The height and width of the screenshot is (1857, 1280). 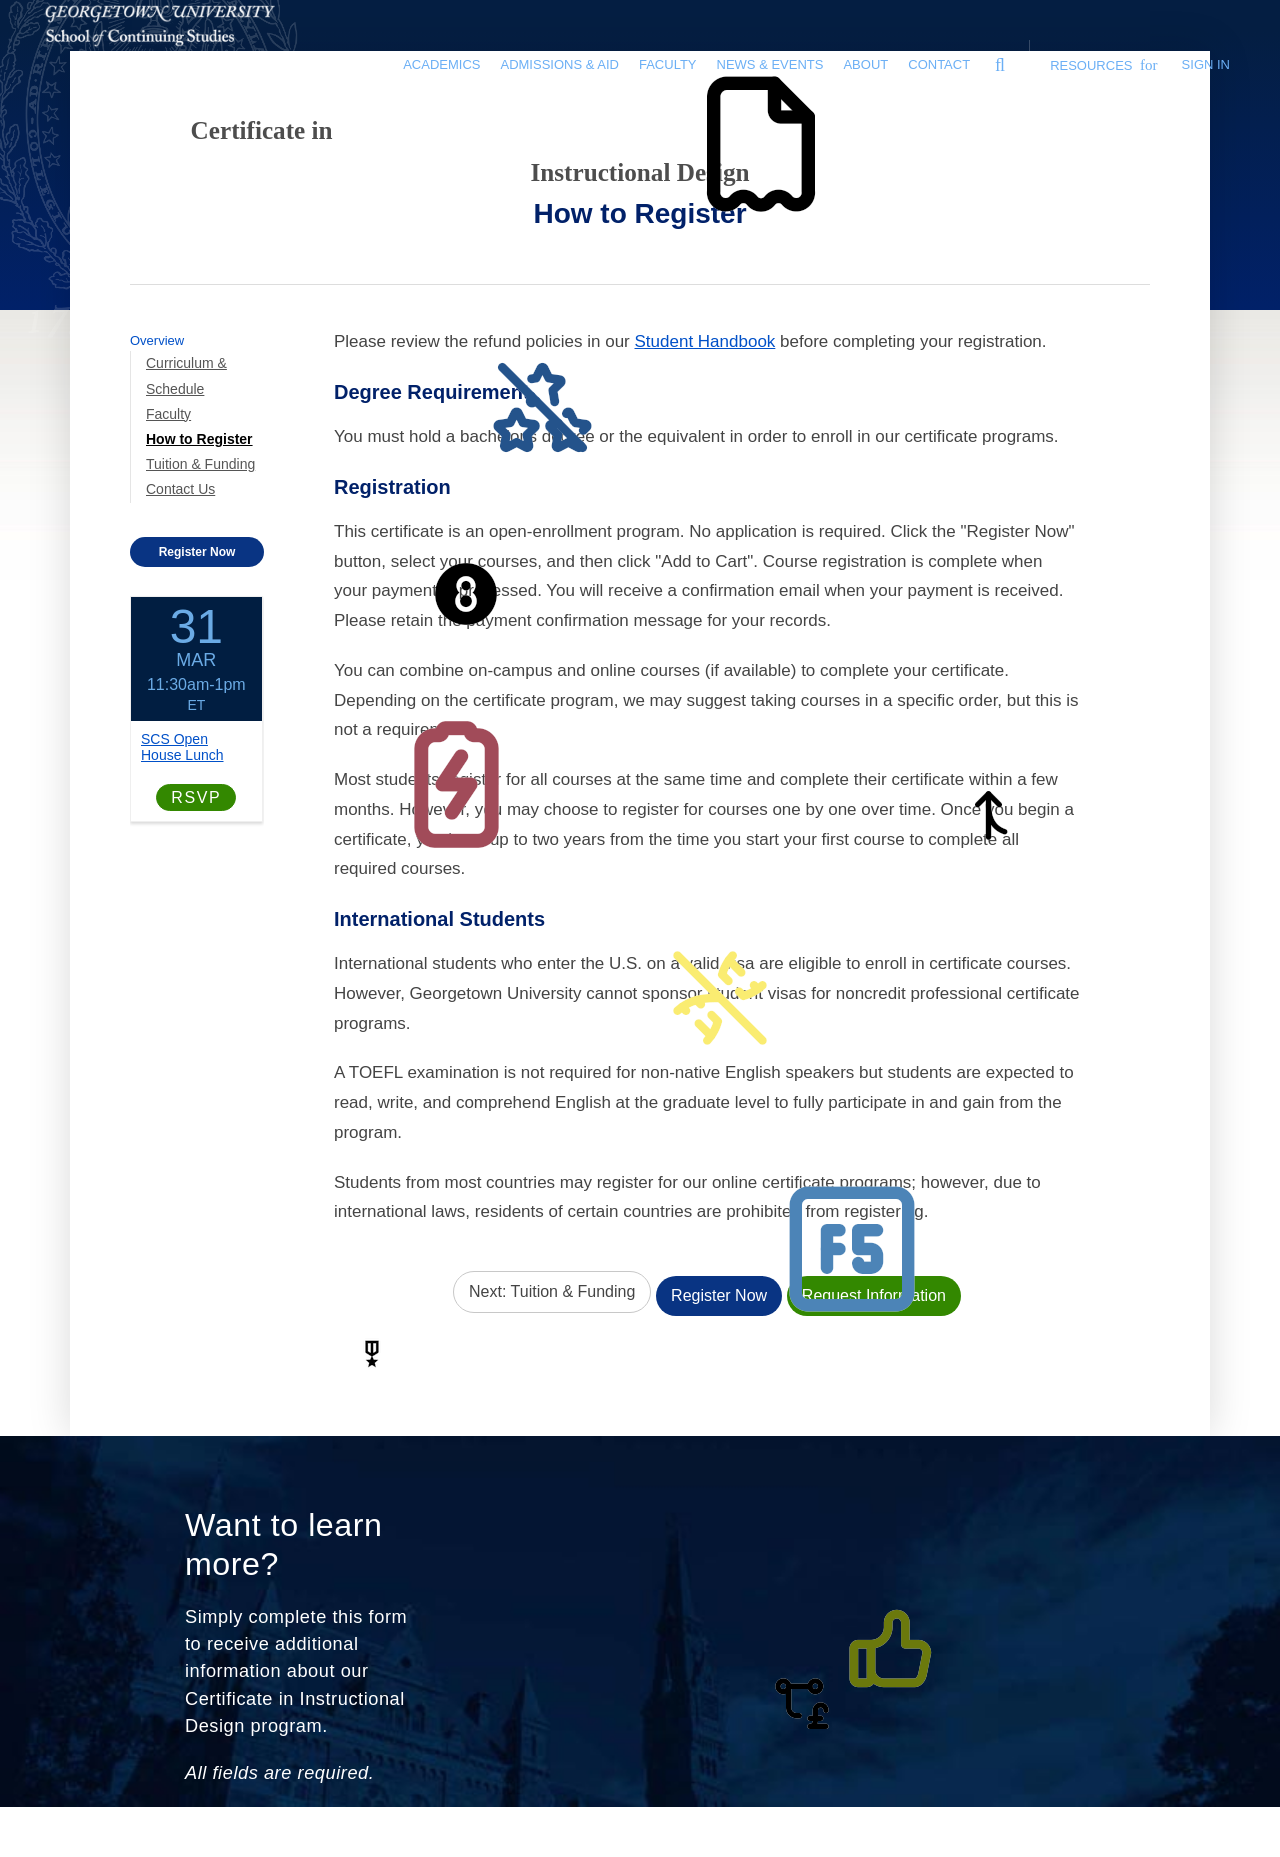 I want to click on indicates device is currently charging, so click(x=456, y=784).